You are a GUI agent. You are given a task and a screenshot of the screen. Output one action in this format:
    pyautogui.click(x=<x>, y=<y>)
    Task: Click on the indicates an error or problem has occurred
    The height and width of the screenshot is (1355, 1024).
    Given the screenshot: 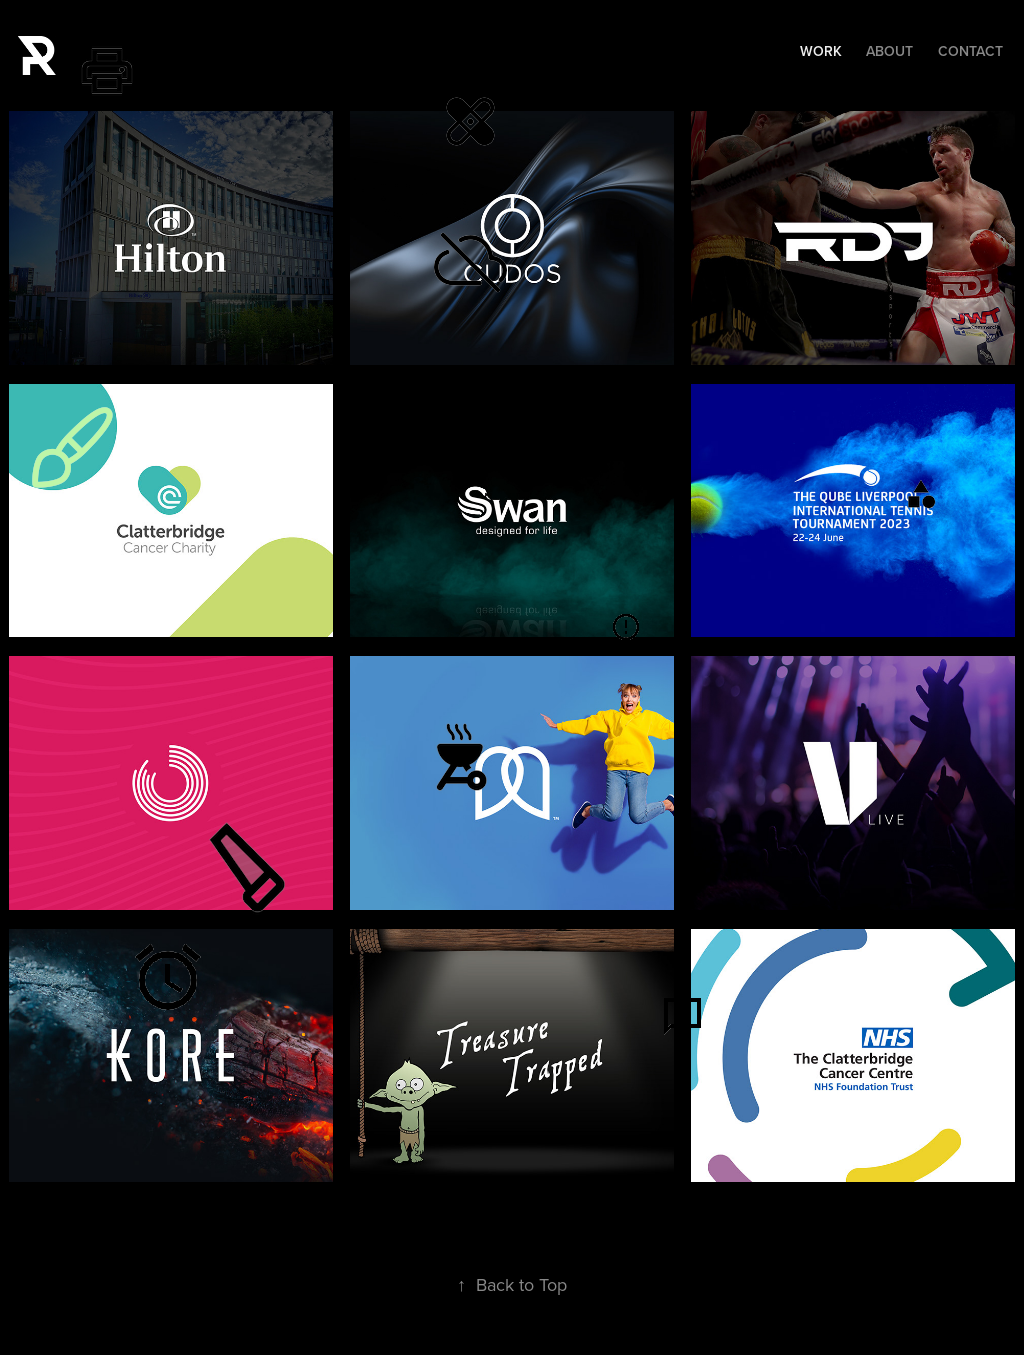 What is the action you would take?
    pyautogui.click(x=626, y=627)
    